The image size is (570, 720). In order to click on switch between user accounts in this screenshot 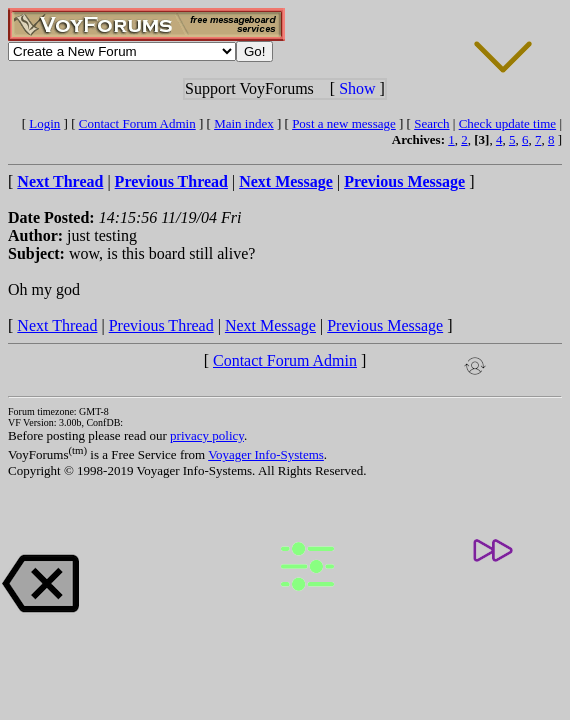, I will do `click(475, 366)`.